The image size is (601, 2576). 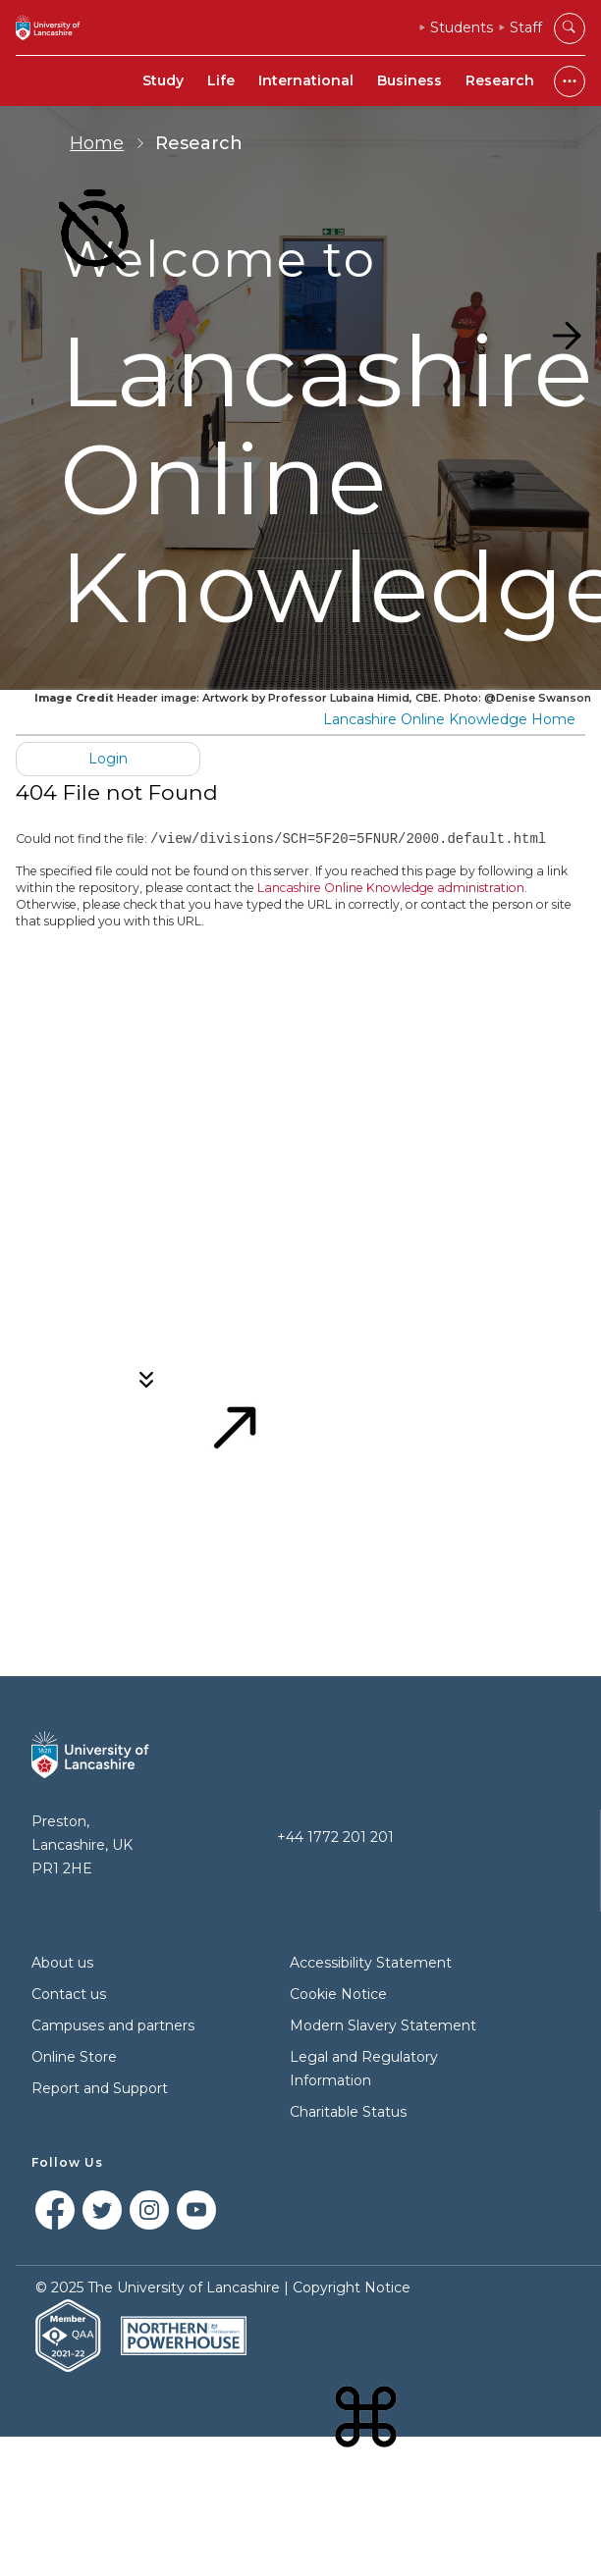 I want to click on open link in new tab or window, so click(x=236, y=1427).